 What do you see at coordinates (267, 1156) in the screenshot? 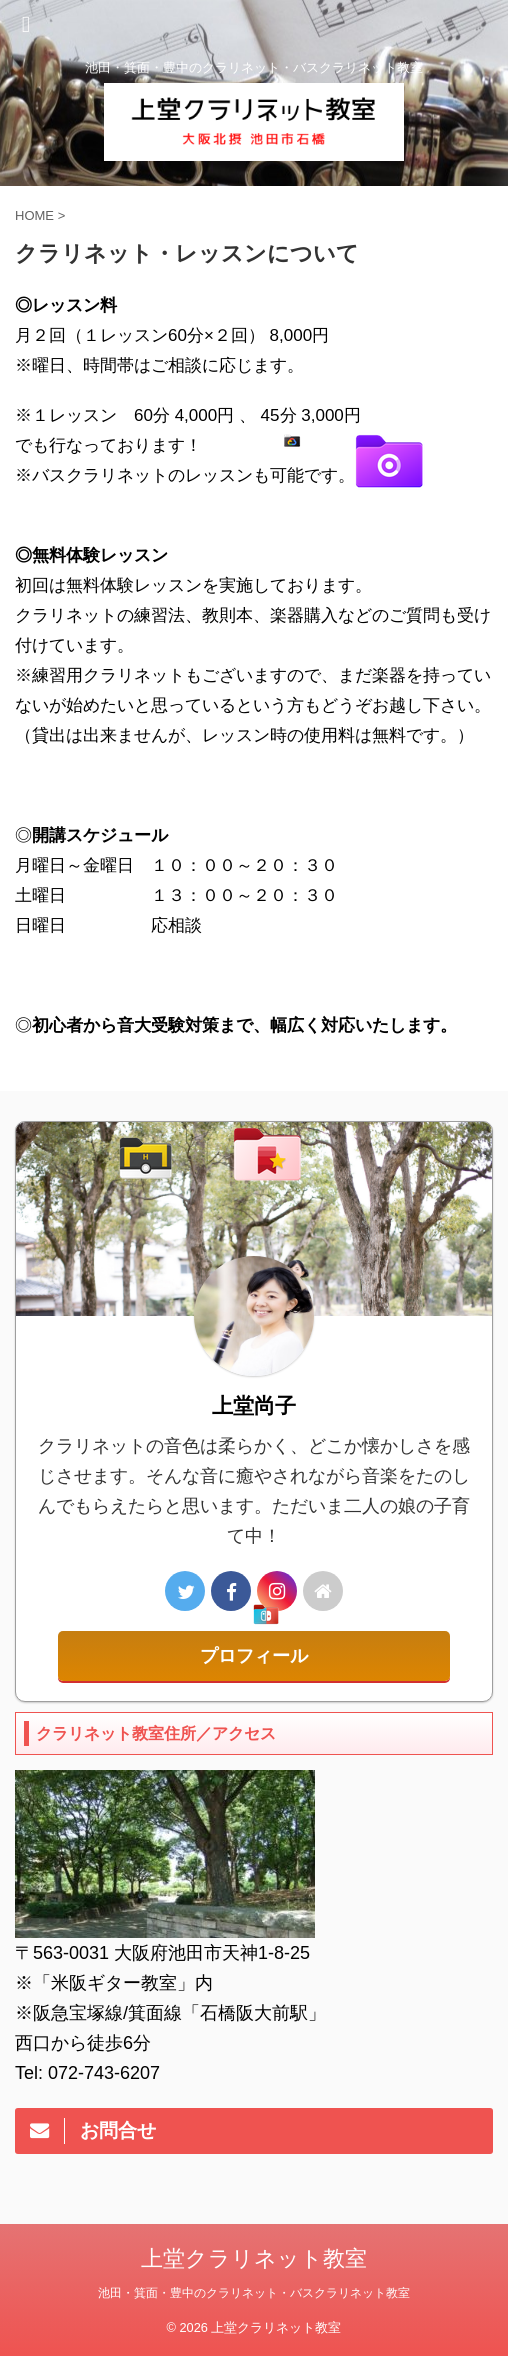
I see `open your bookmarked files folder` at bounding box center [267, 1156].